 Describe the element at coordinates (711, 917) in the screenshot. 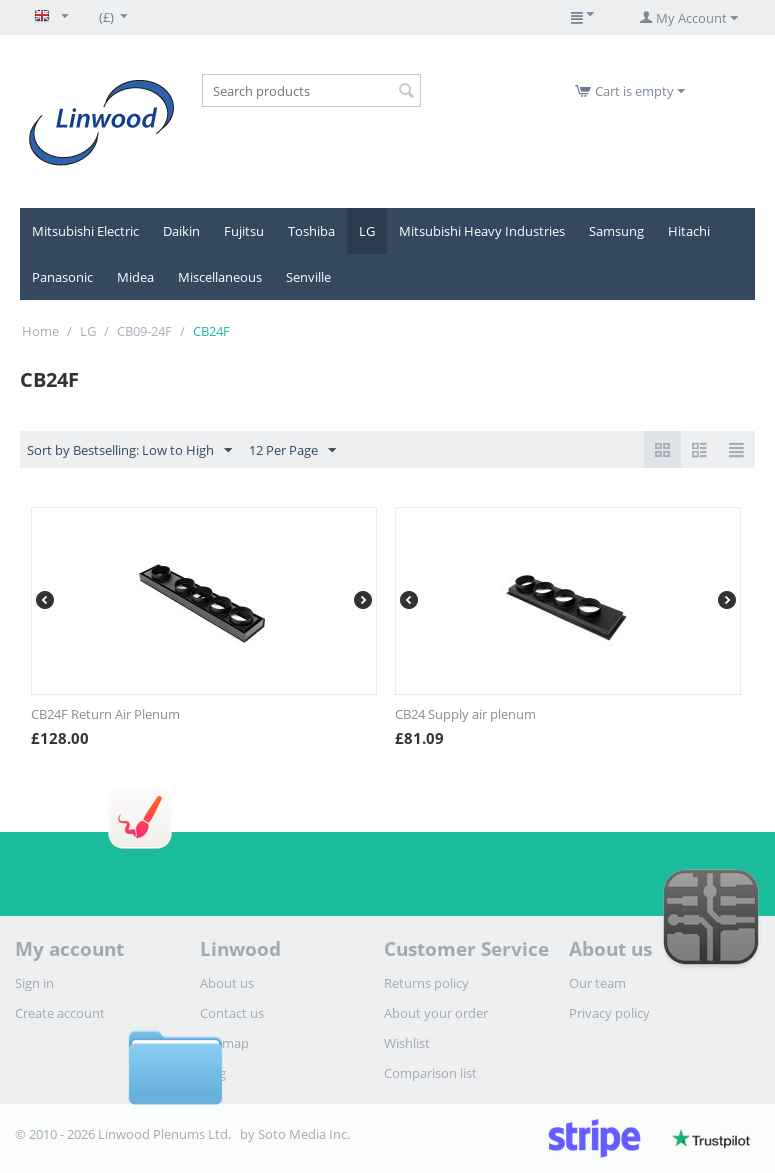

I see `open gerbview application for viewing gerber files` at that location.